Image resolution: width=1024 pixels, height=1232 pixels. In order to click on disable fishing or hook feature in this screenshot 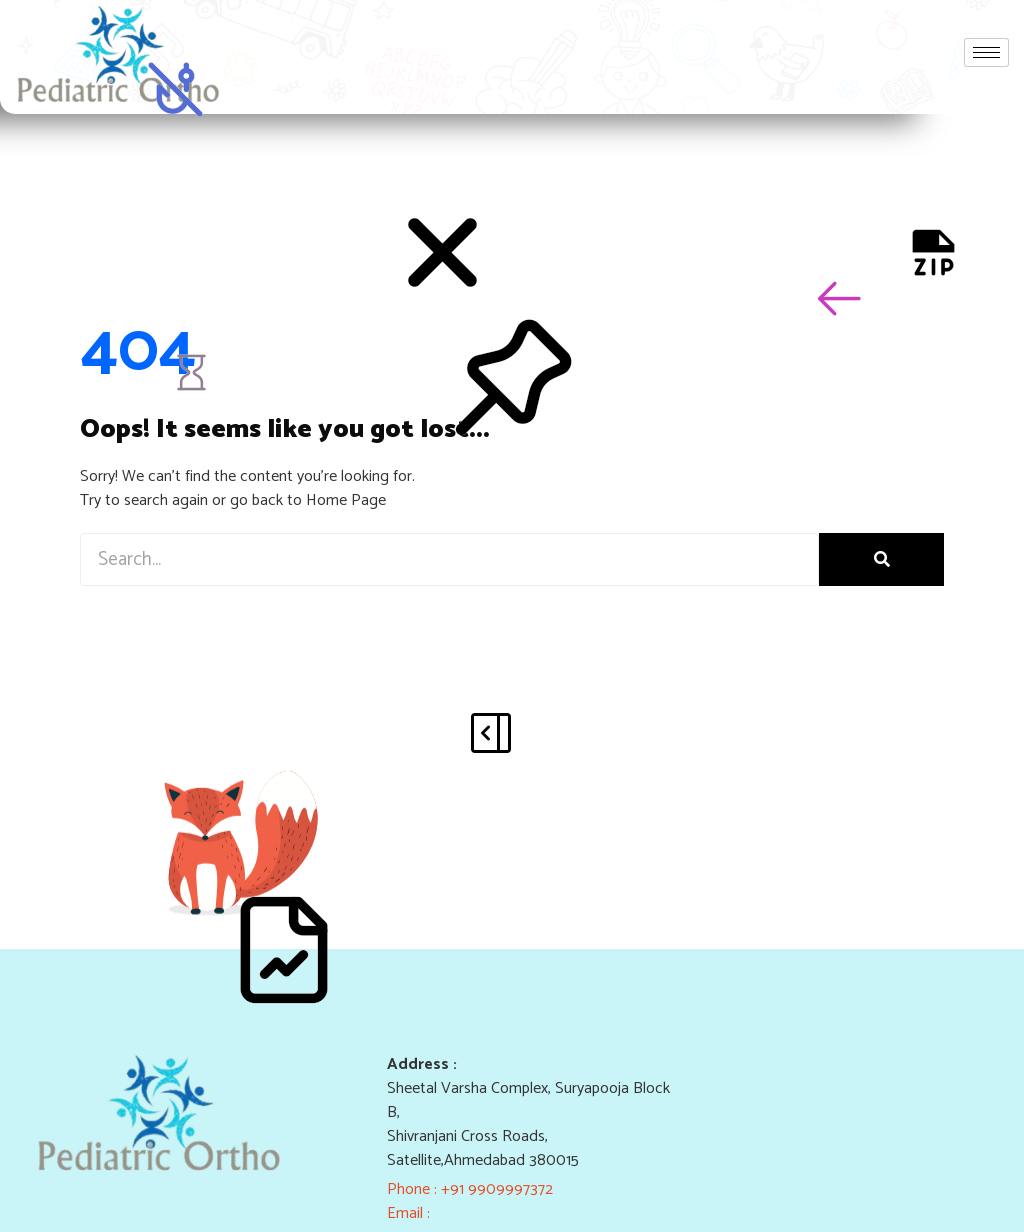, I will do `click(175, 89)`.